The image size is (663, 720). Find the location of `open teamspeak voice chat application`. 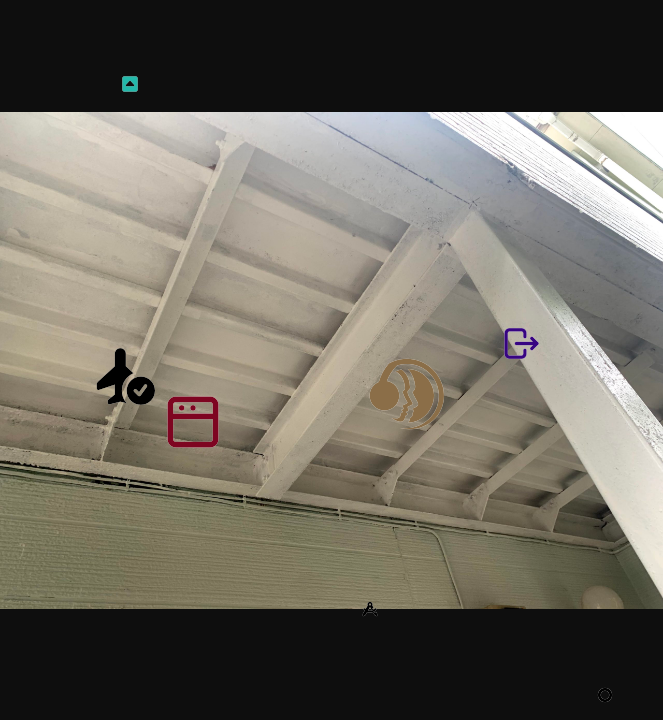

open teamspeak voice chat application is located at coordinates (407, 394).